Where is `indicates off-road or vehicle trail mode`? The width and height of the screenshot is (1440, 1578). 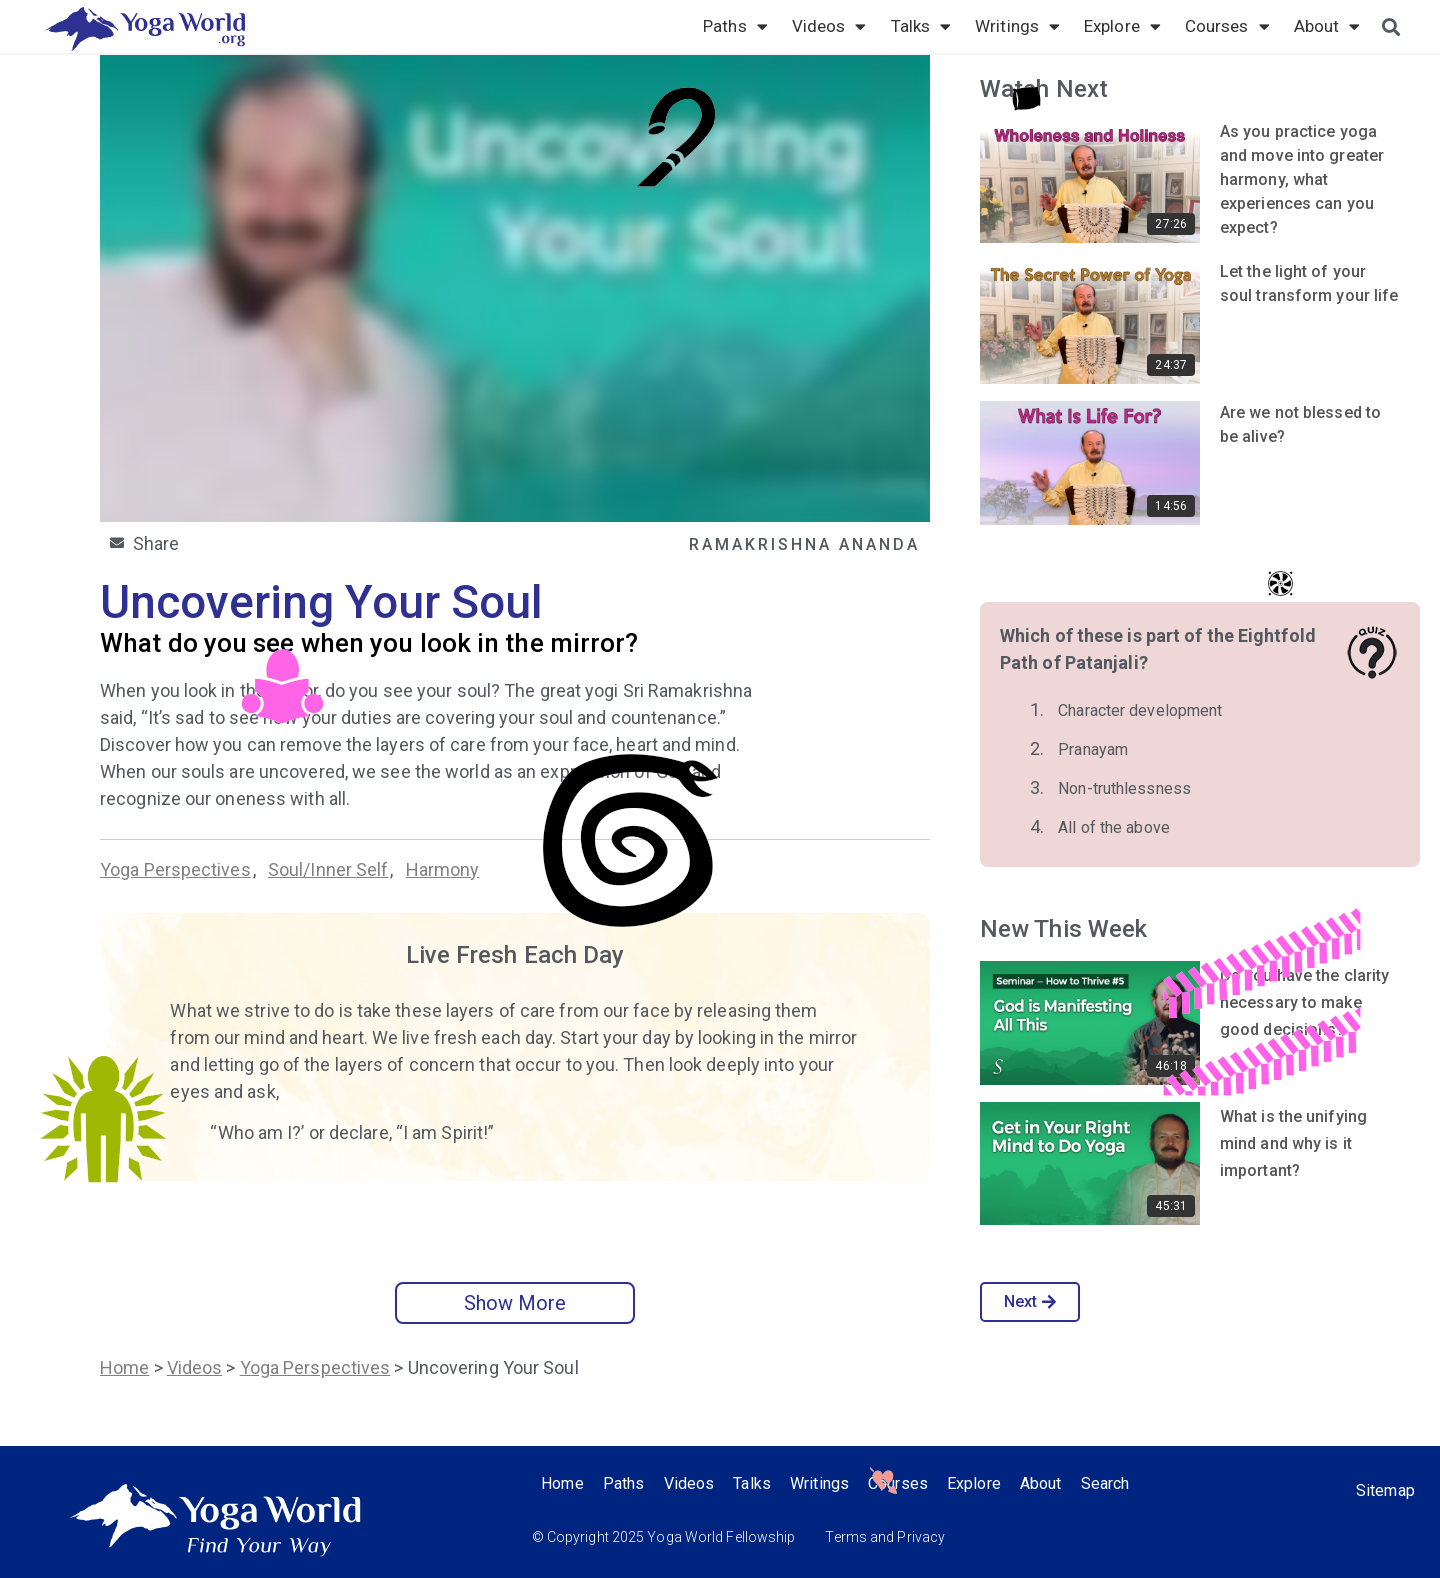
indicates off-road or vehicle trail mode is located at coordinates (1262, 997).